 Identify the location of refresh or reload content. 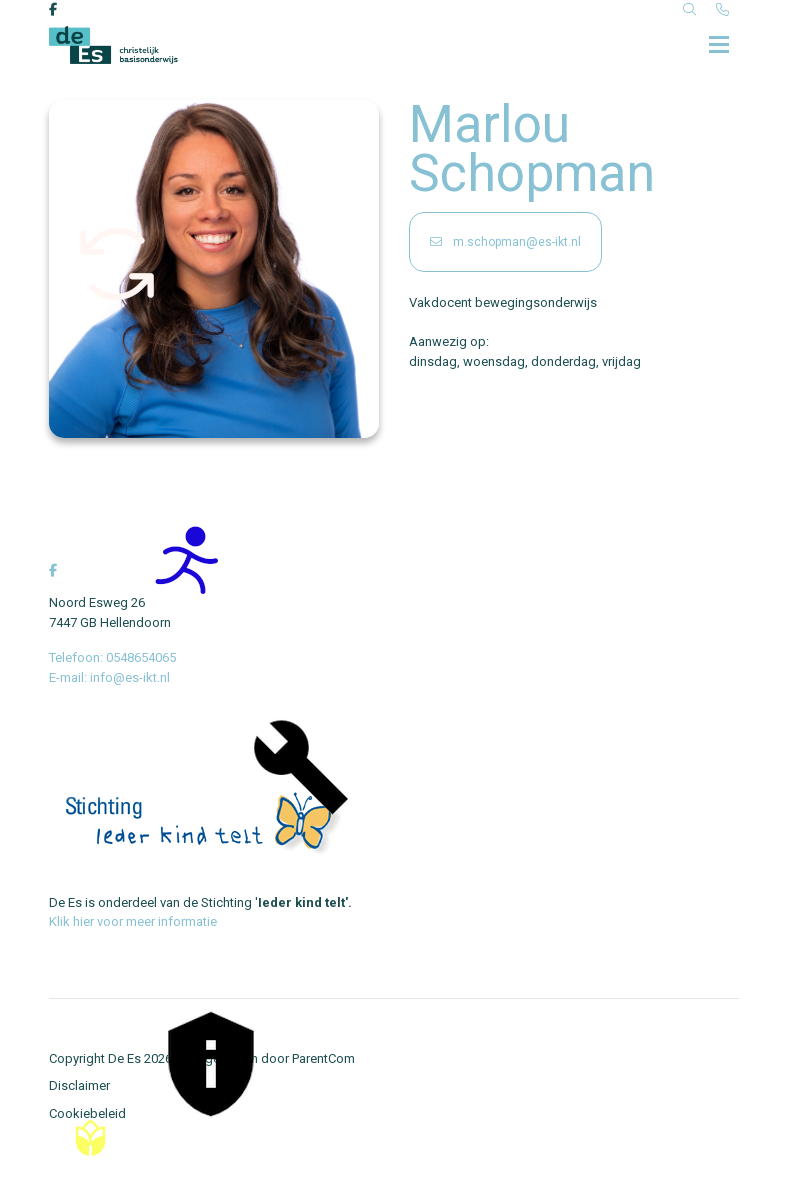
(117, 264).